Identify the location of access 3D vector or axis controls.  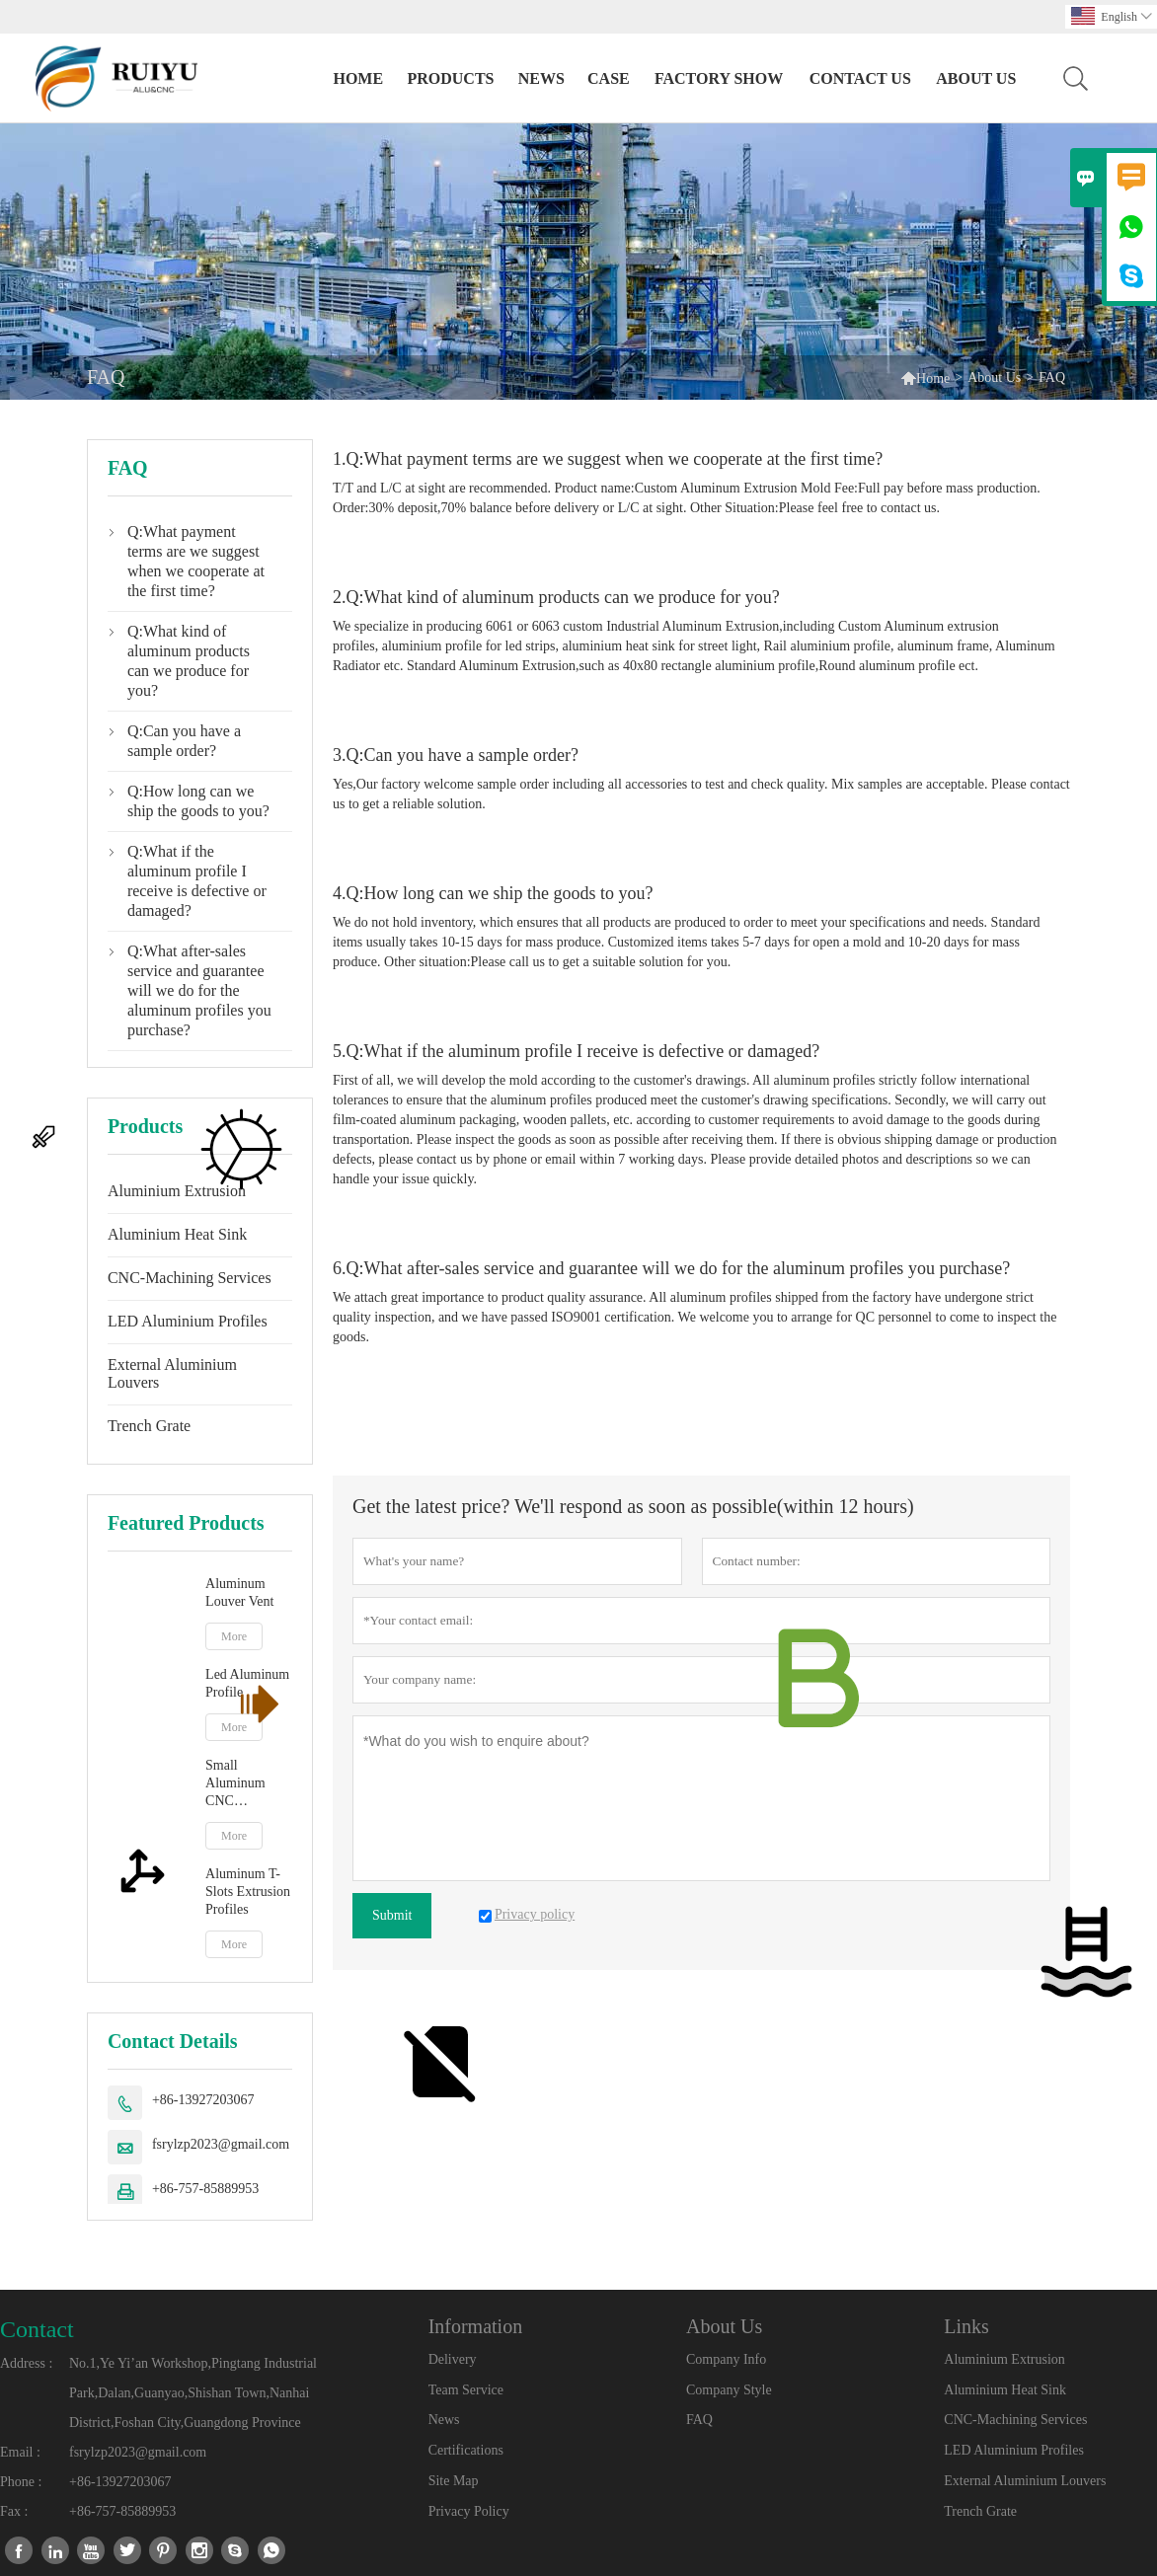
(140, 1873).